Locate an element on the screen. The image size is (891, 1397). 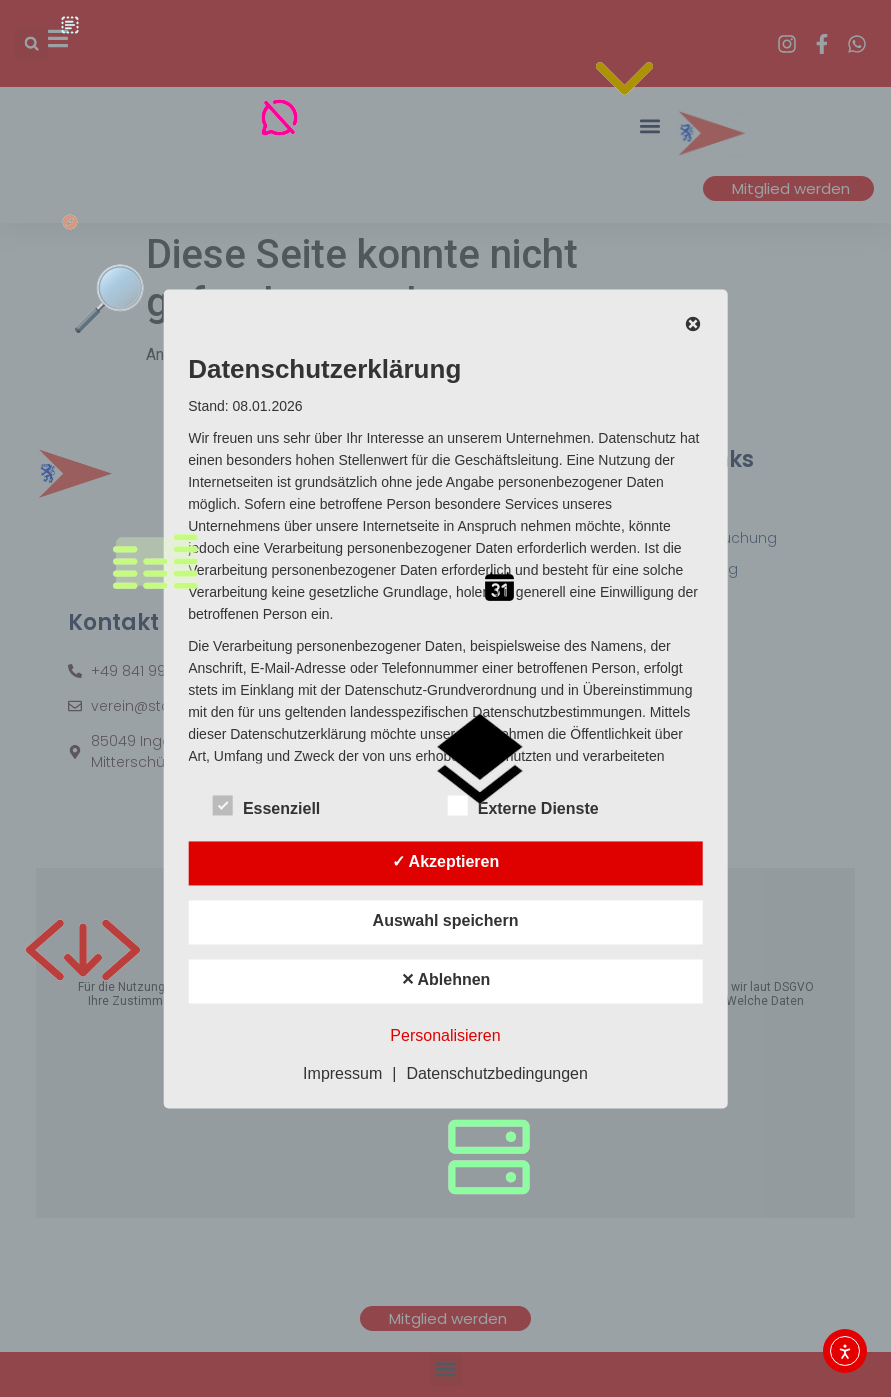
access navigation or direction features is located at coordinates (70, 222).